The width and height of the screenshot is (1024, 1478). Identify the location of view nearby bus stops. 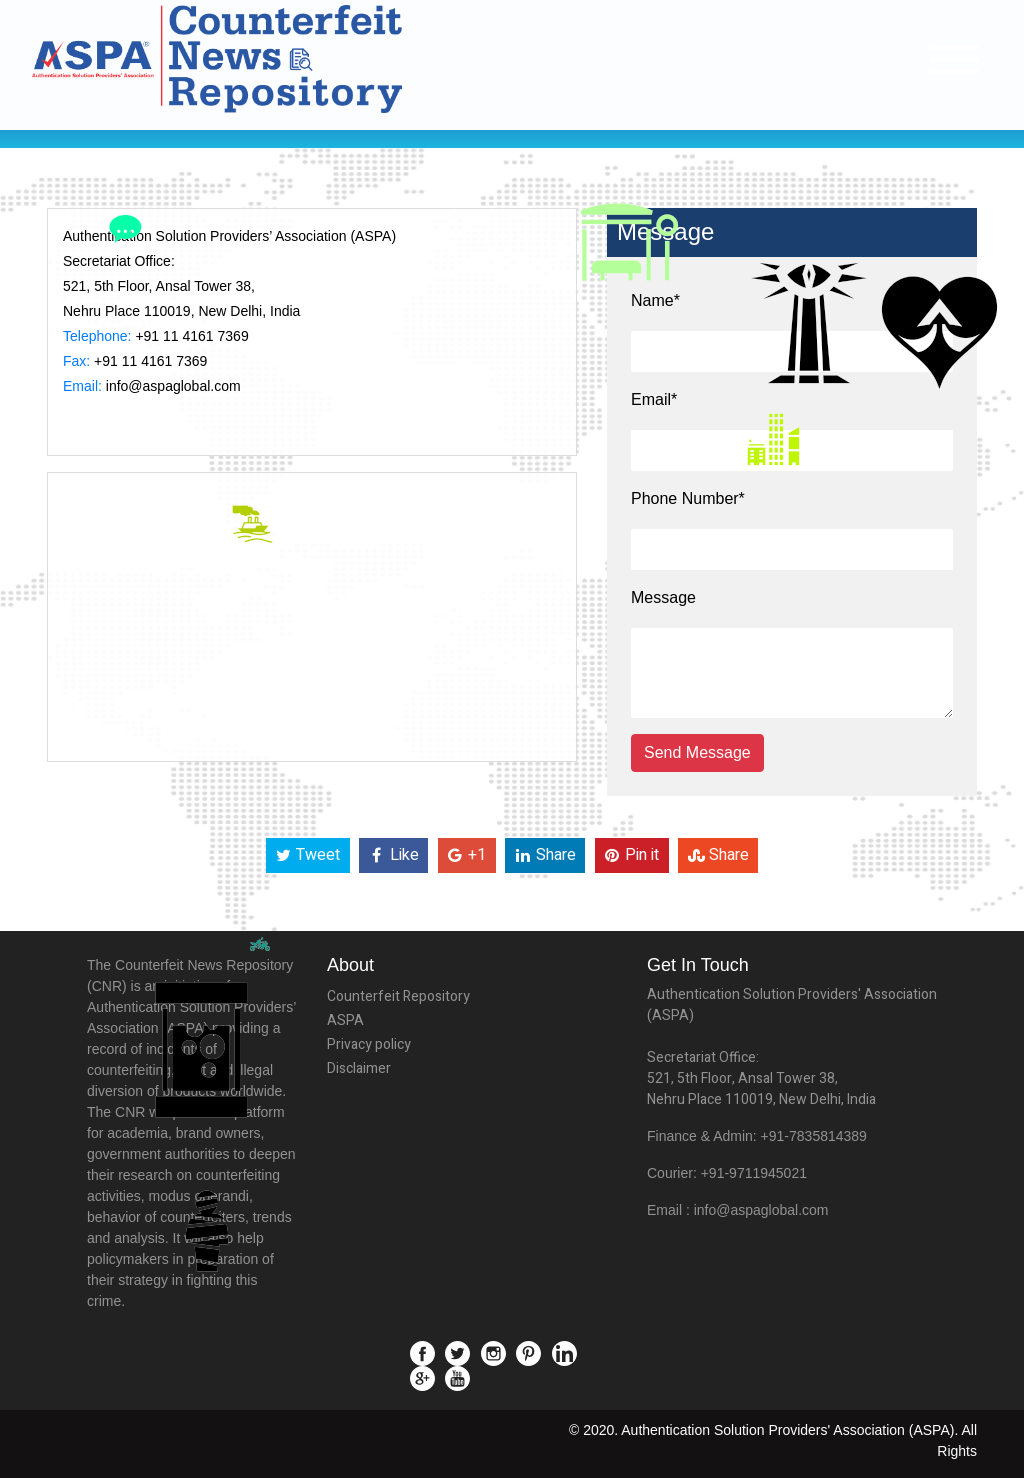
(629, 242).